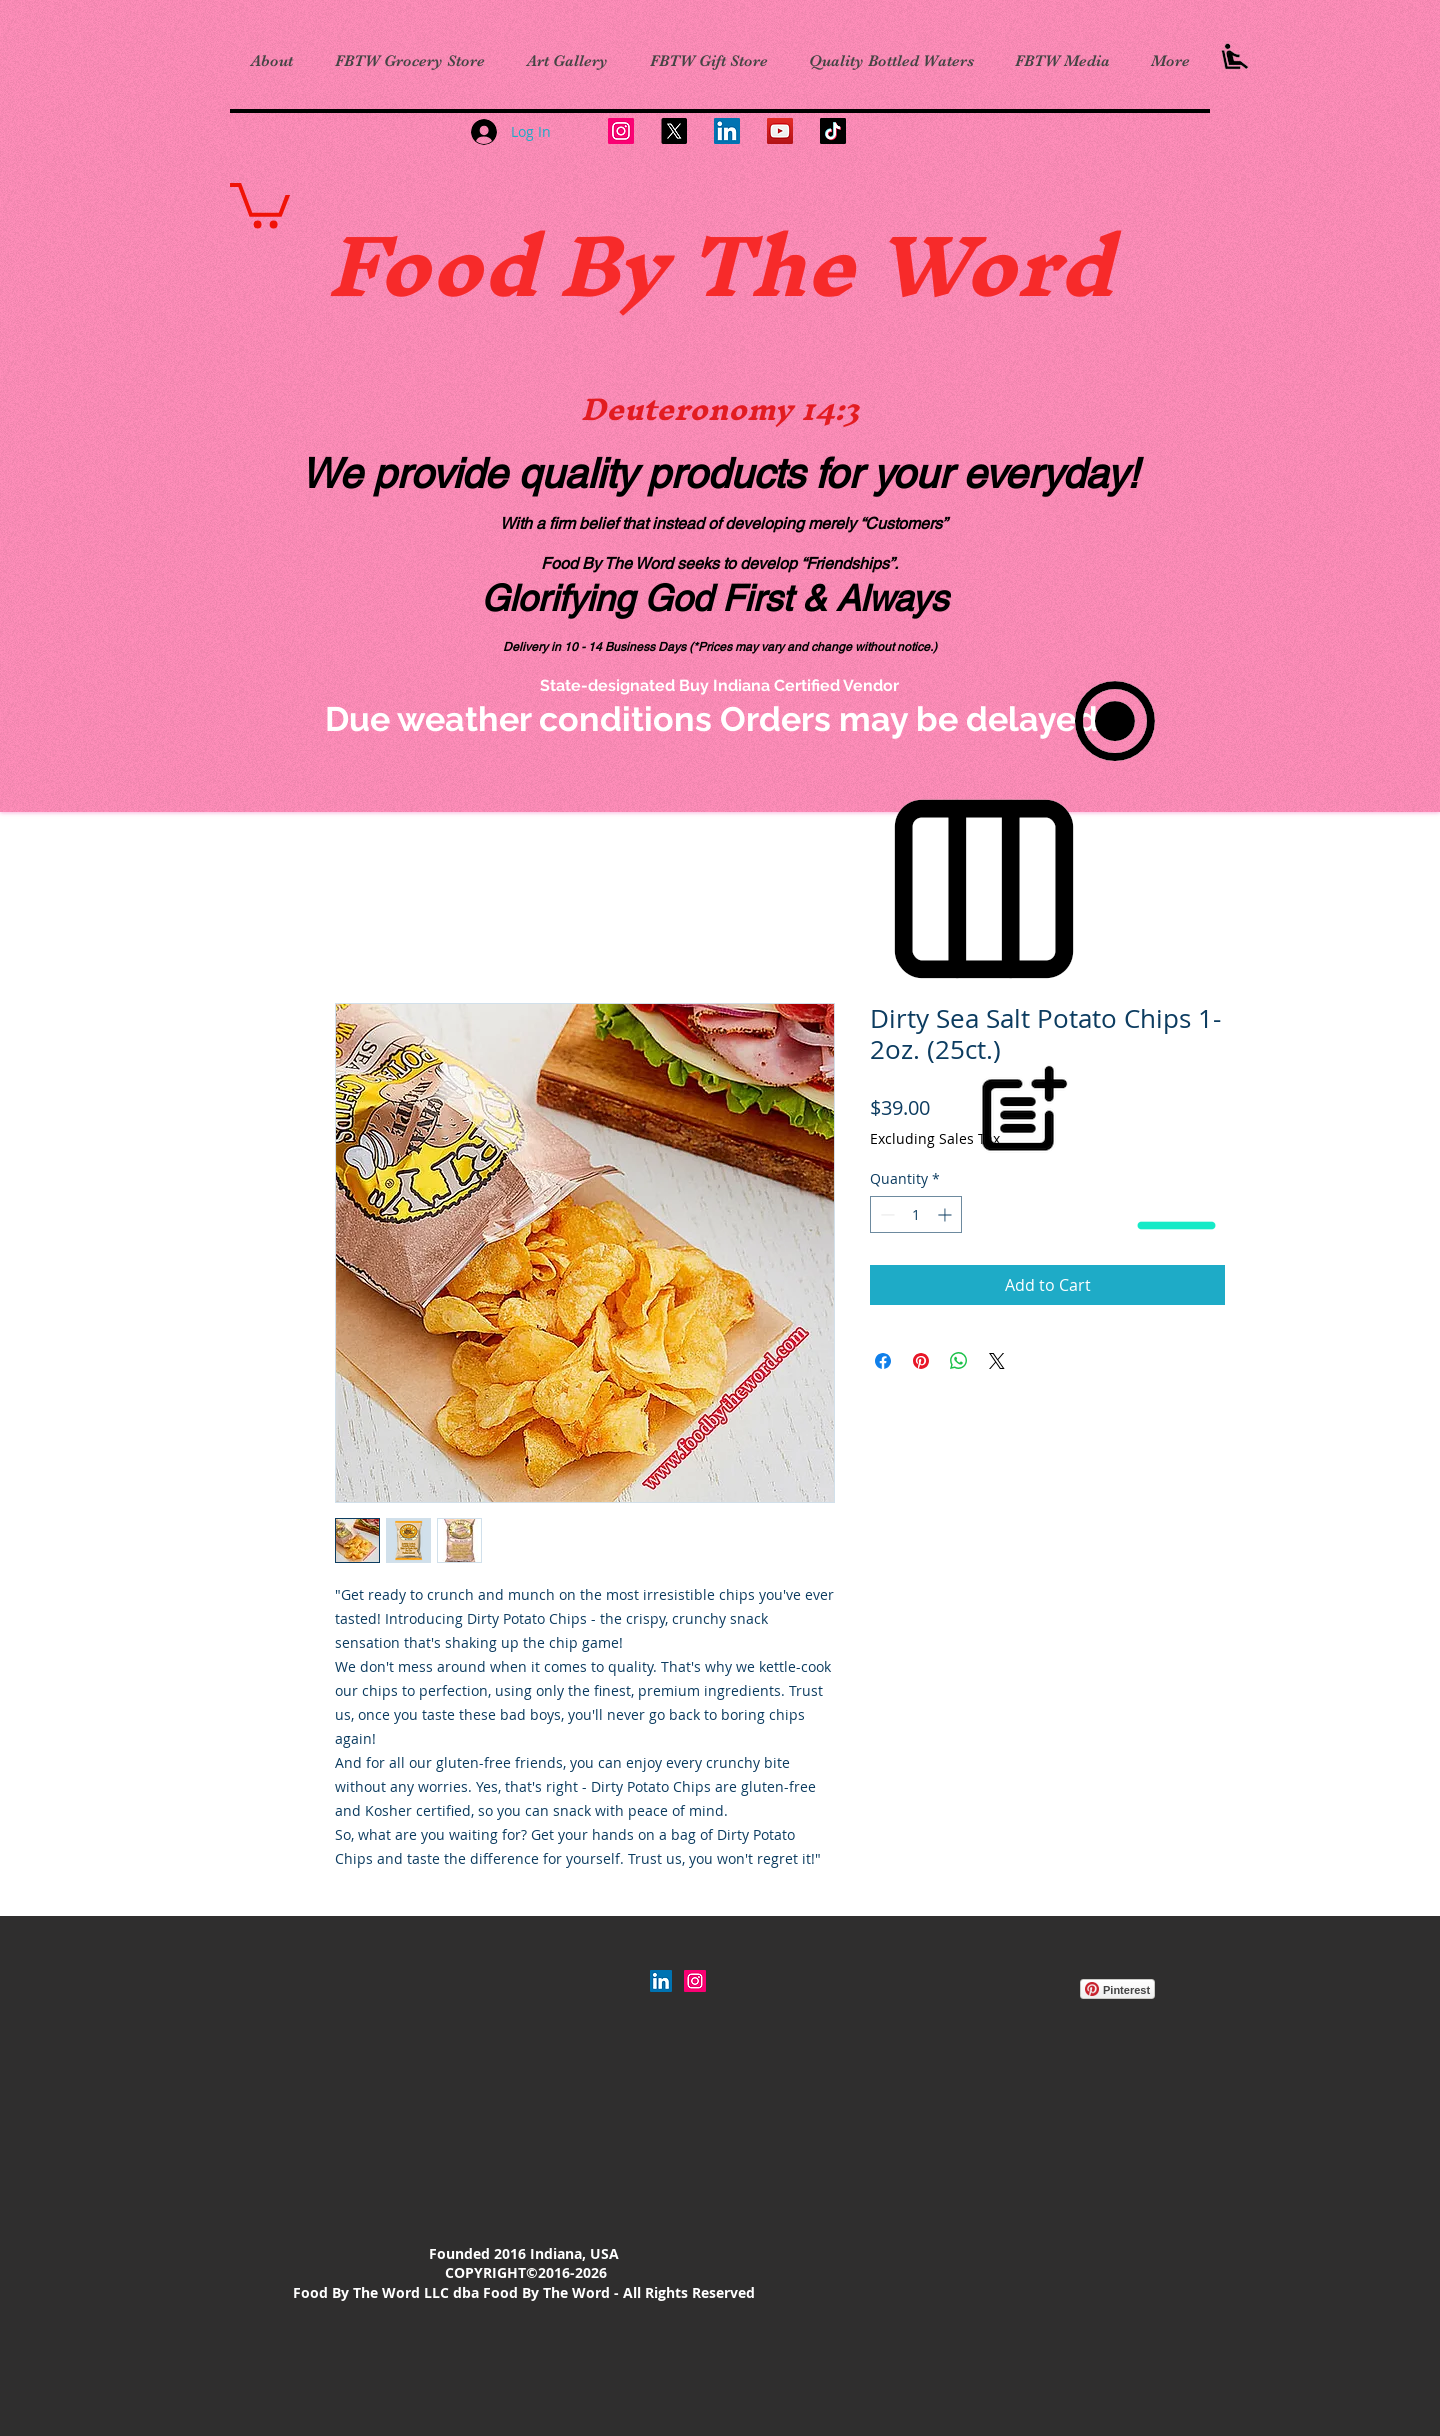 The height and width of the screenshot is (2436, 1440). What do you see at coordinates (1176, 1225) in the screenshot?
I see `remove an item from a list` at bounding box center [1176, 1225].